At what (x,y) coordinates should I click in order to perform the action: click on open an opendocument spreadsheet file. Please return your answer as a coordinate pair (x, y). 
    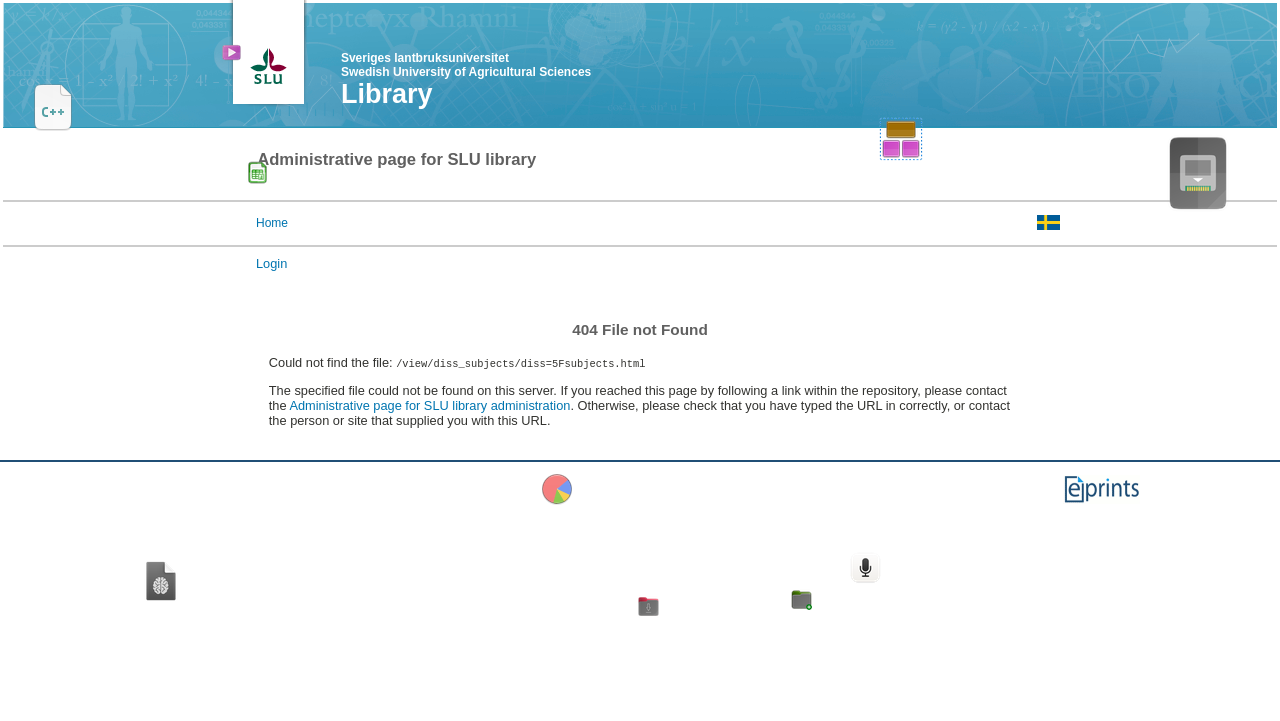
    Looking at the image, I should click on (257, 172).